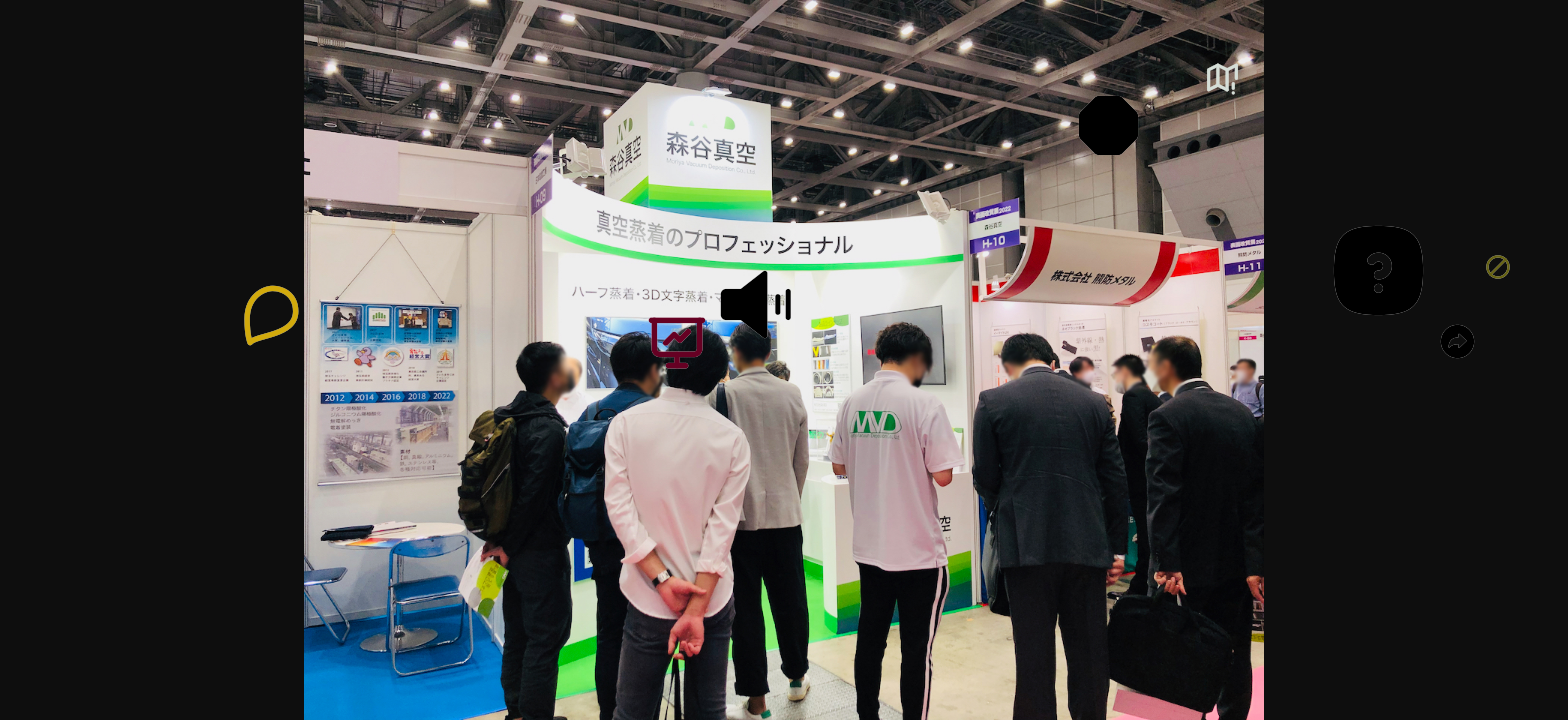 This screenshot has height=720, width=1568. Describe the element at coordinates (1378, 270) in the screenshot. I see `access help or support` at that location.